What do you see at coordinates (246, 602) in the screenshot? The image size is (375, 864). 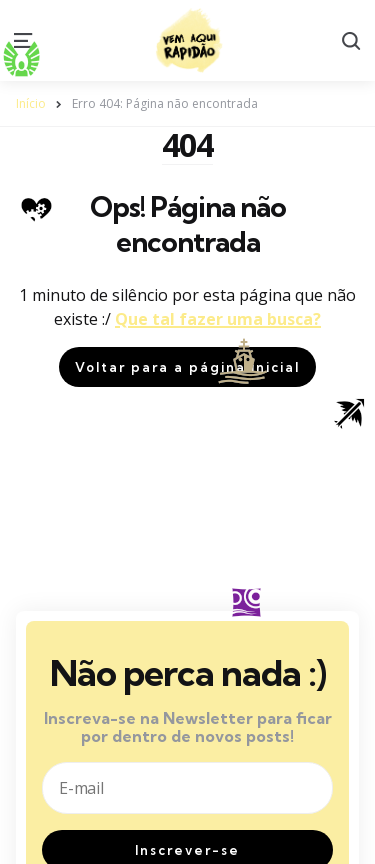 I see `decorative game UI element or background pattern` at bounding box center [246, 602].